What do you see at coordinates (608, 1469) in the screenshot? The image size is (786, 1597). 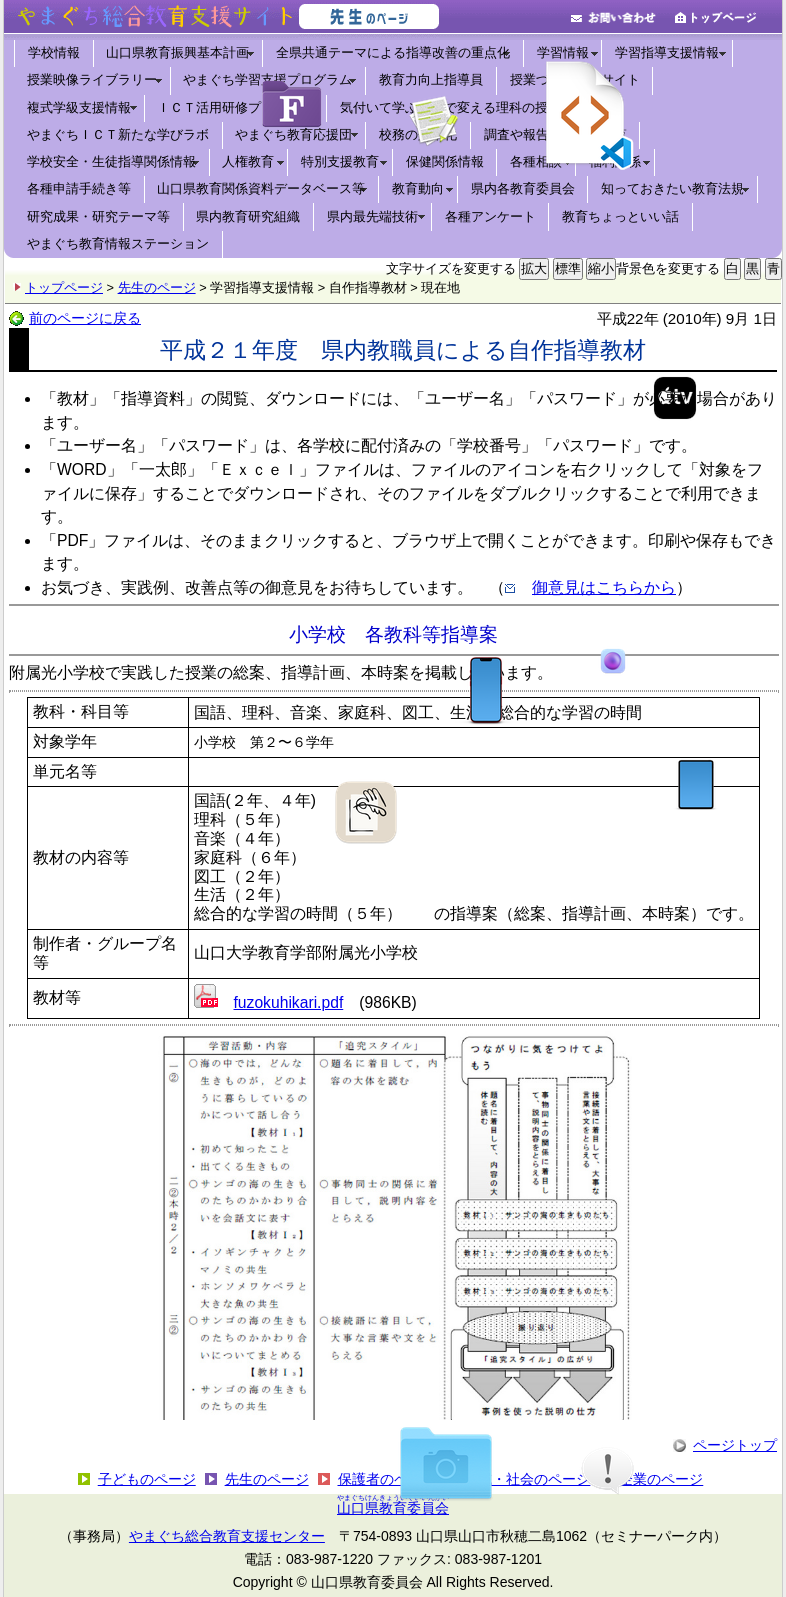 I see `indicates an important notification or alert message` at bounding box center [608, 1469].